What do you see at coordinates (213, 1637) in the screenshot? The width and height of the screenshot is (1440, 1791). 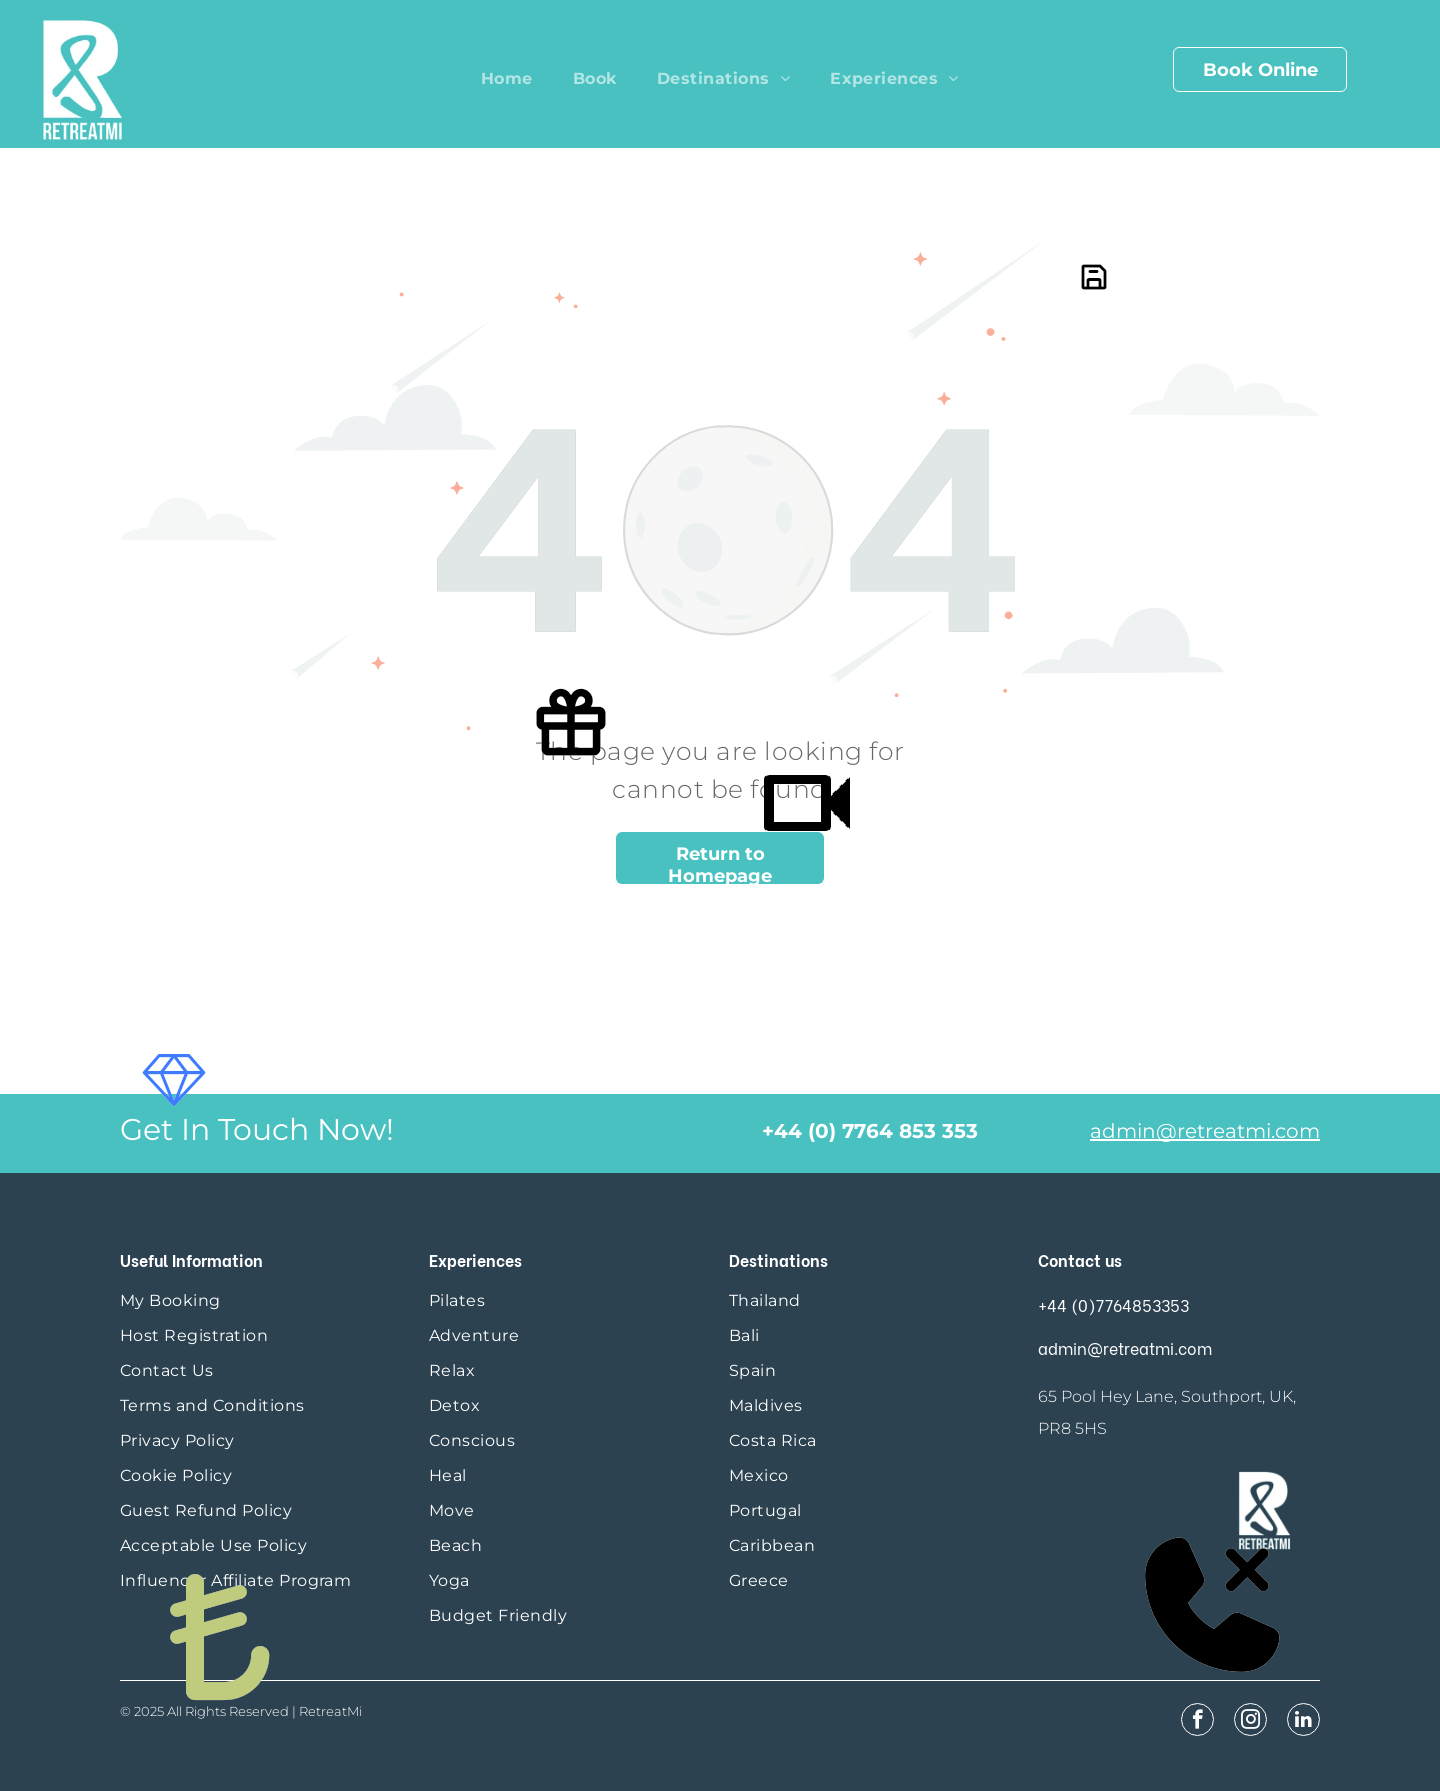 I see `indicates Turkish lira currency` at bounding box center [213, 1637].